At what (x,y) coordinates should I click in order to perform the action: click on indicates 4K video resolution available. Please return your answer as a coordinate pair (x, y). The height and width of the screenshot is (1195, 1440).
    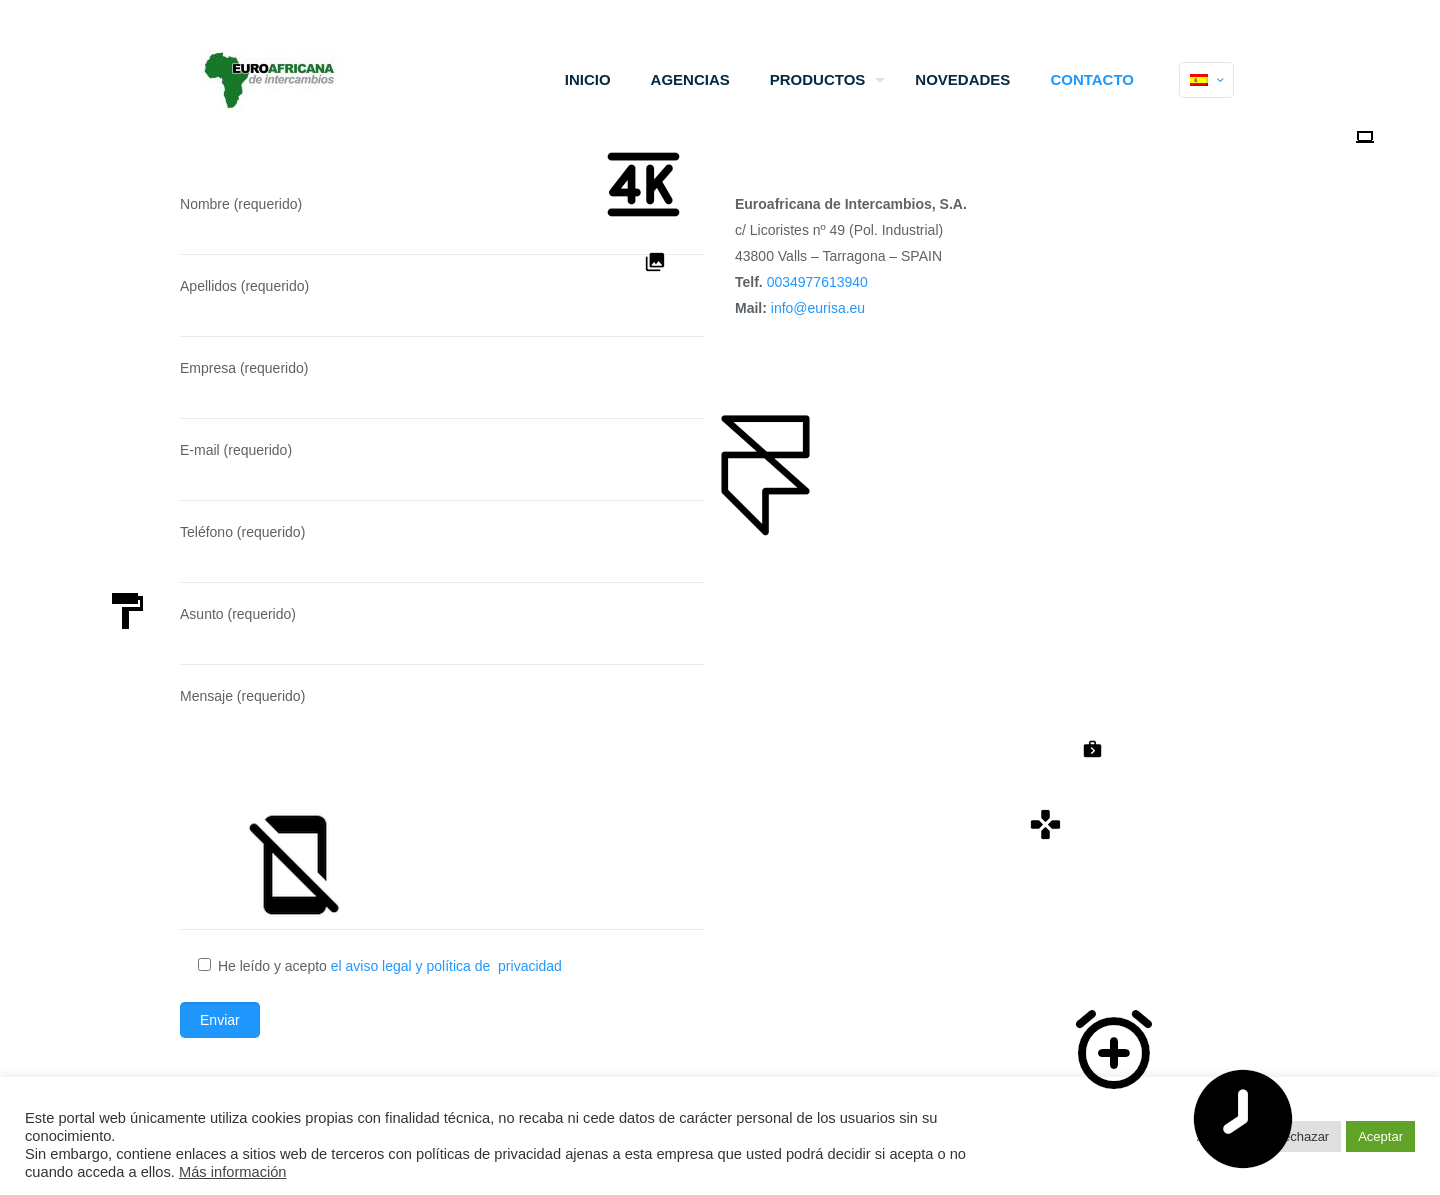
    Looking at the image, I should click on (643, 184).